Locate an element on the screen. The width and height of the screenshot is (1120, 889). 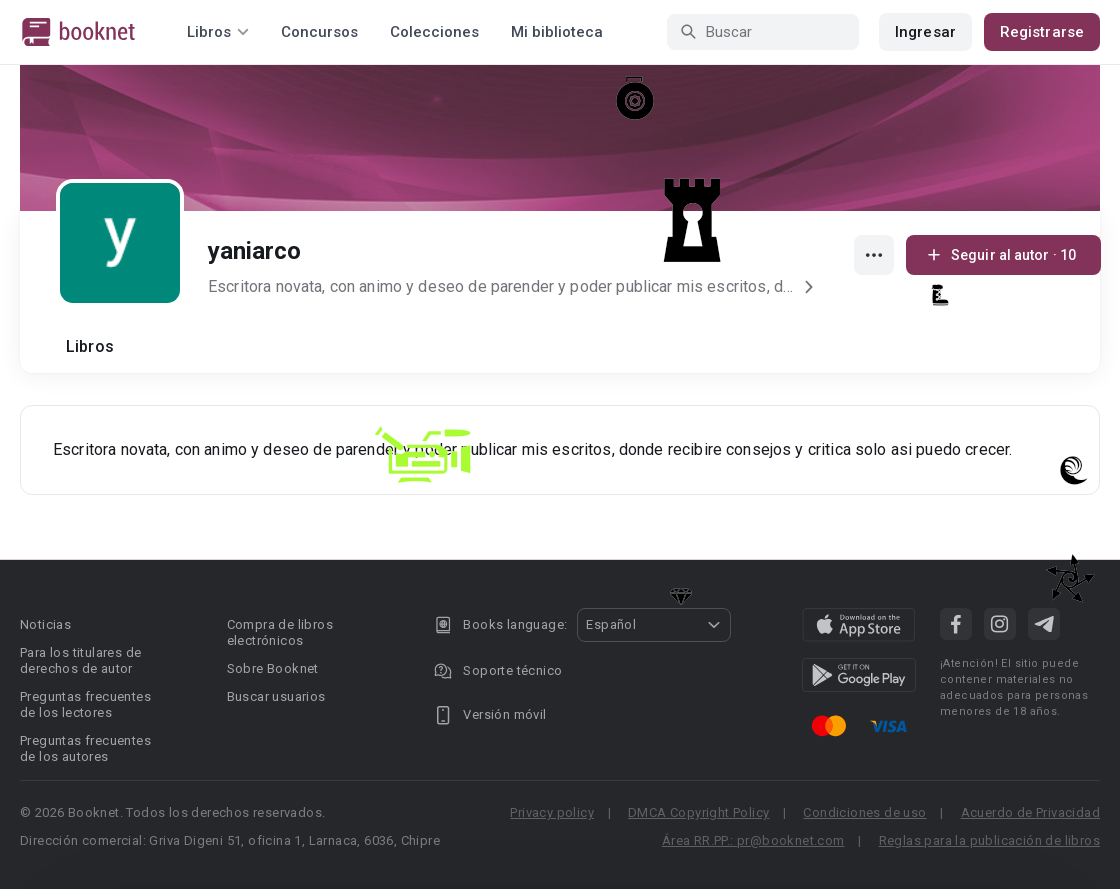
place a teller mine explosive in-game is located at coordinates (635, 98).